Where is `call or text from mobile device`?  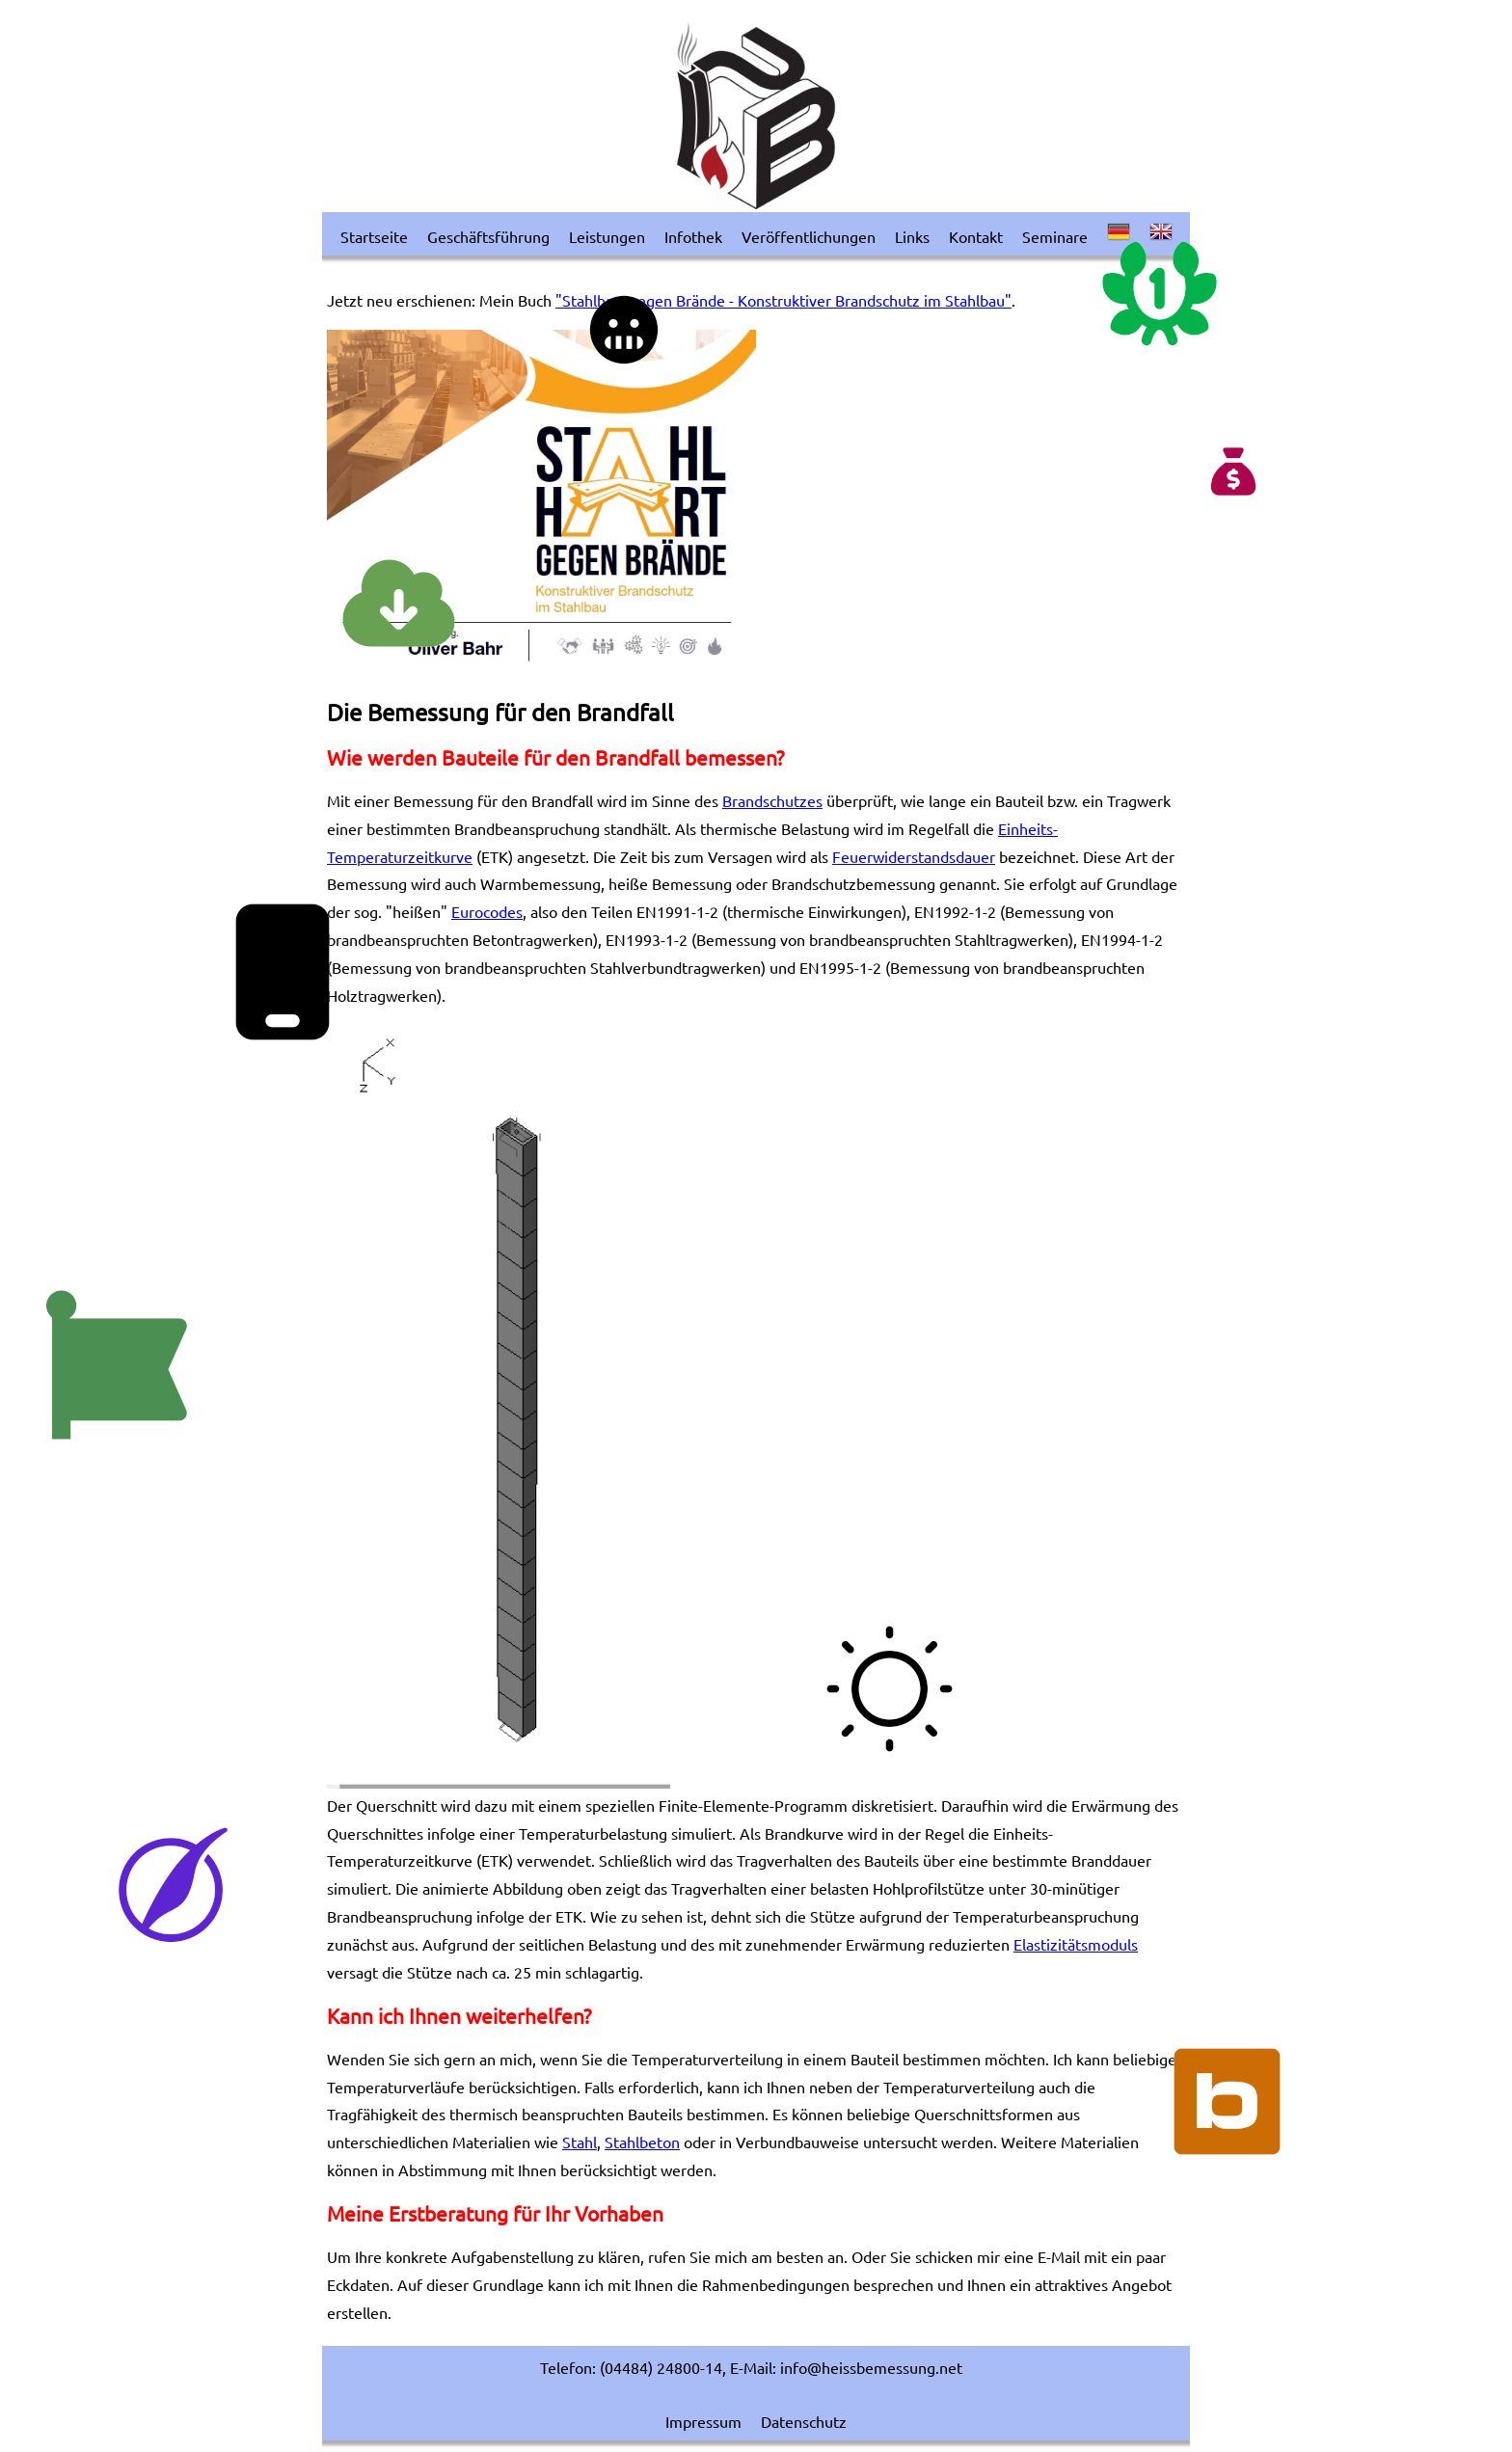
call or text from mobile device is located at coordinates (283, 972).